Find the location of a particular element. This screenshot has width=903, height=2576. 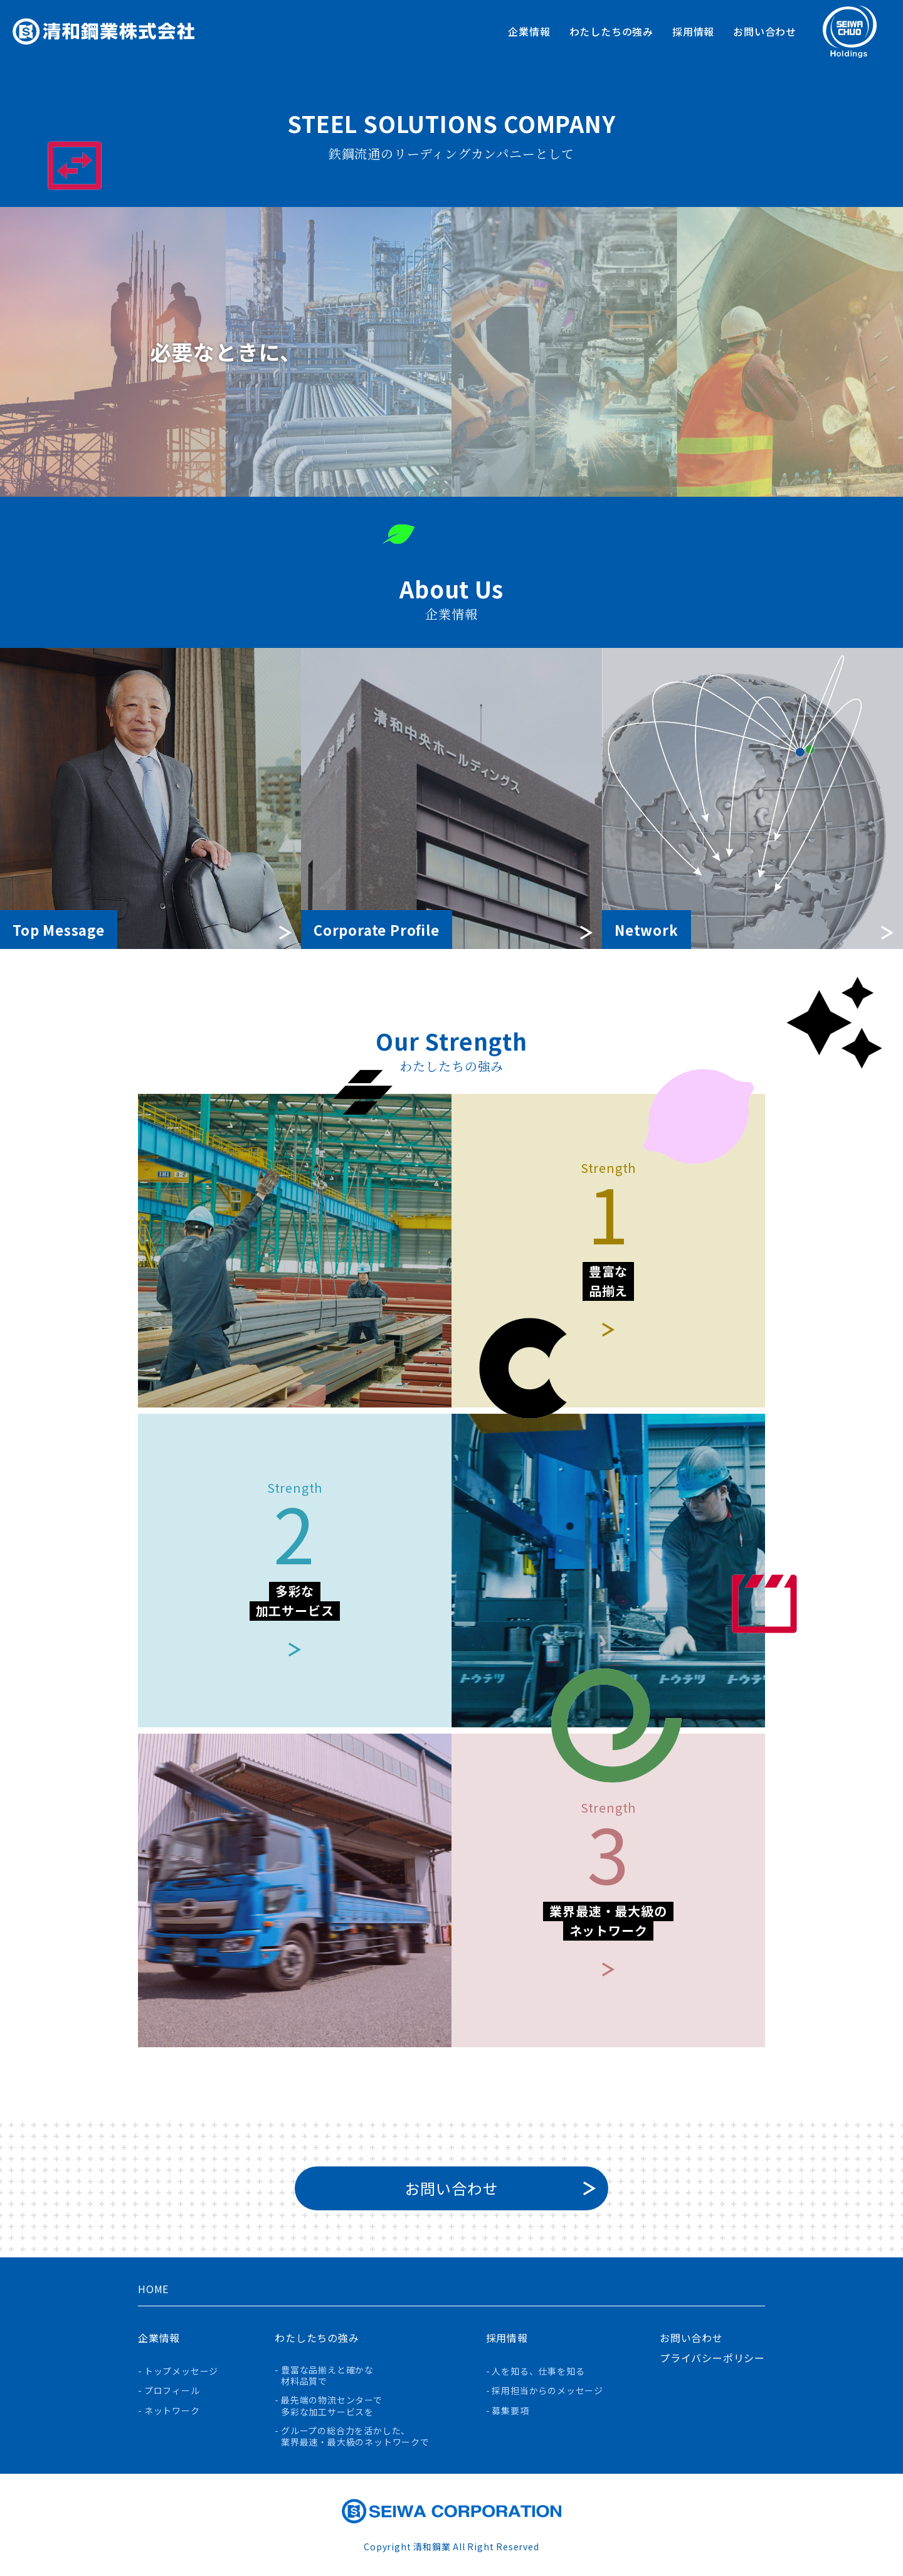

stencil brand logo is located at coordinates (362, 1092).